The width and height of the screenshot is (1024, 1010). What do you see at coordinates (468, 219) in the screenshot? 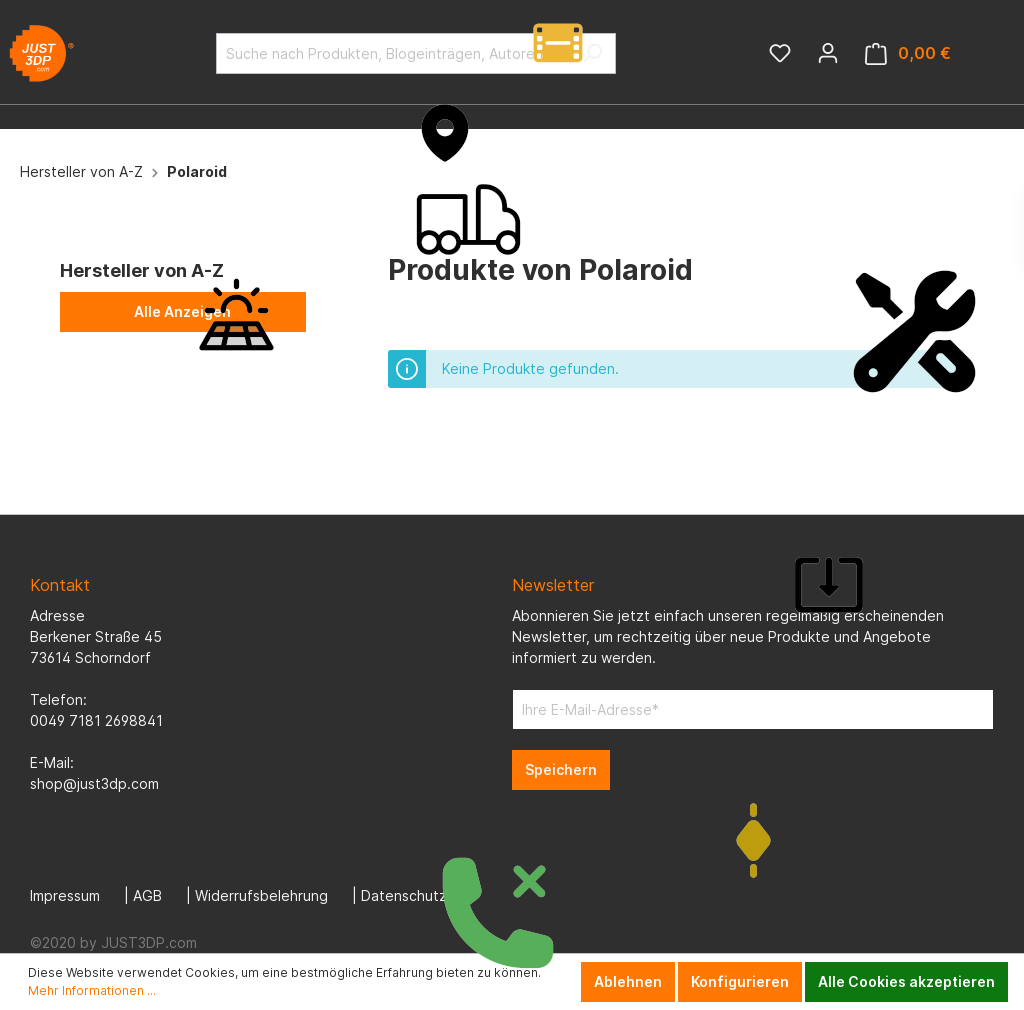
I see `track shipment or delivery status` at bounding box center [468, 219].